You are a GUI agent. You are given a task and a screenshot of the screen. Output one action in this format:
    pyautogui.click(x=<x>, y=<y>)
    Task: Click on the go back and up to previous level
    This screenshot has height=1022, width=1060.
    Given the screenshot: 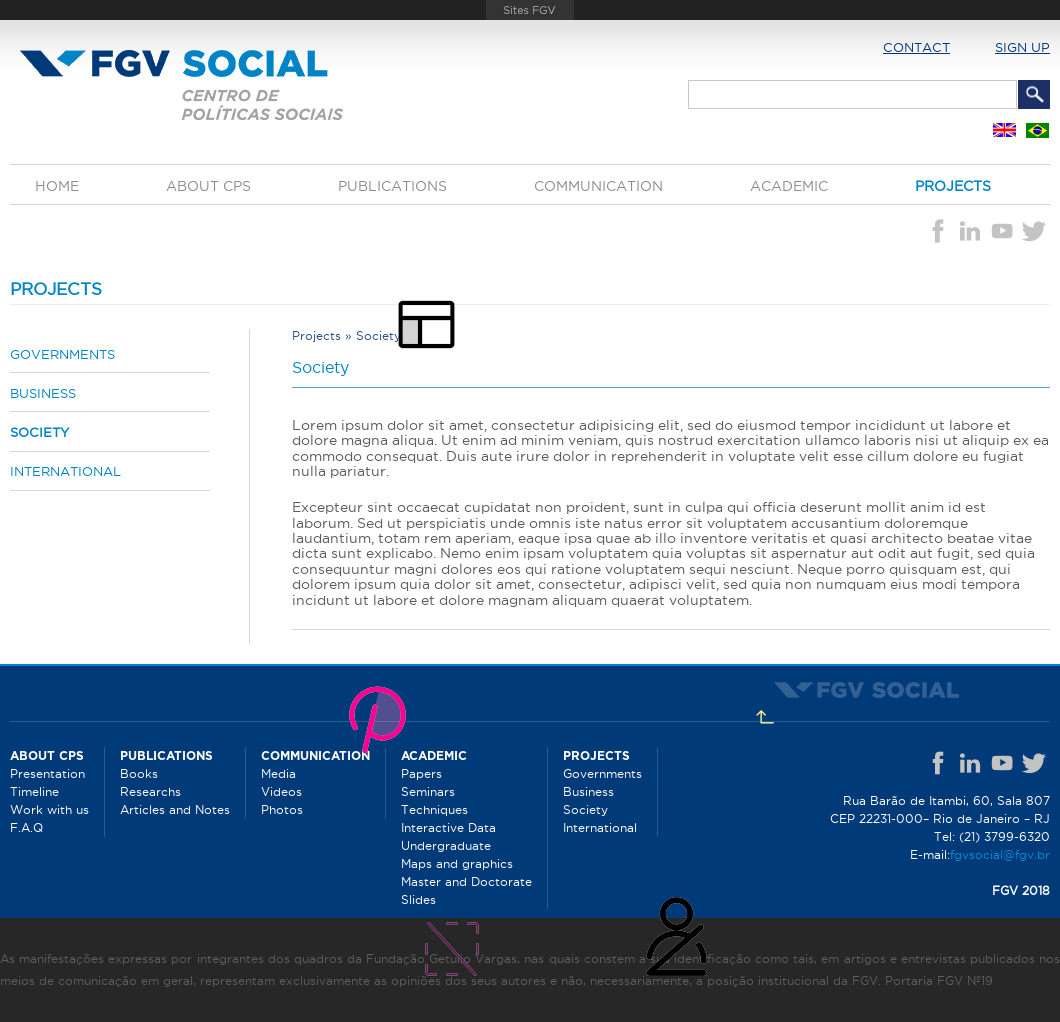 What is the action you would take?
    pyautogui.click(x=764, y=717)
    